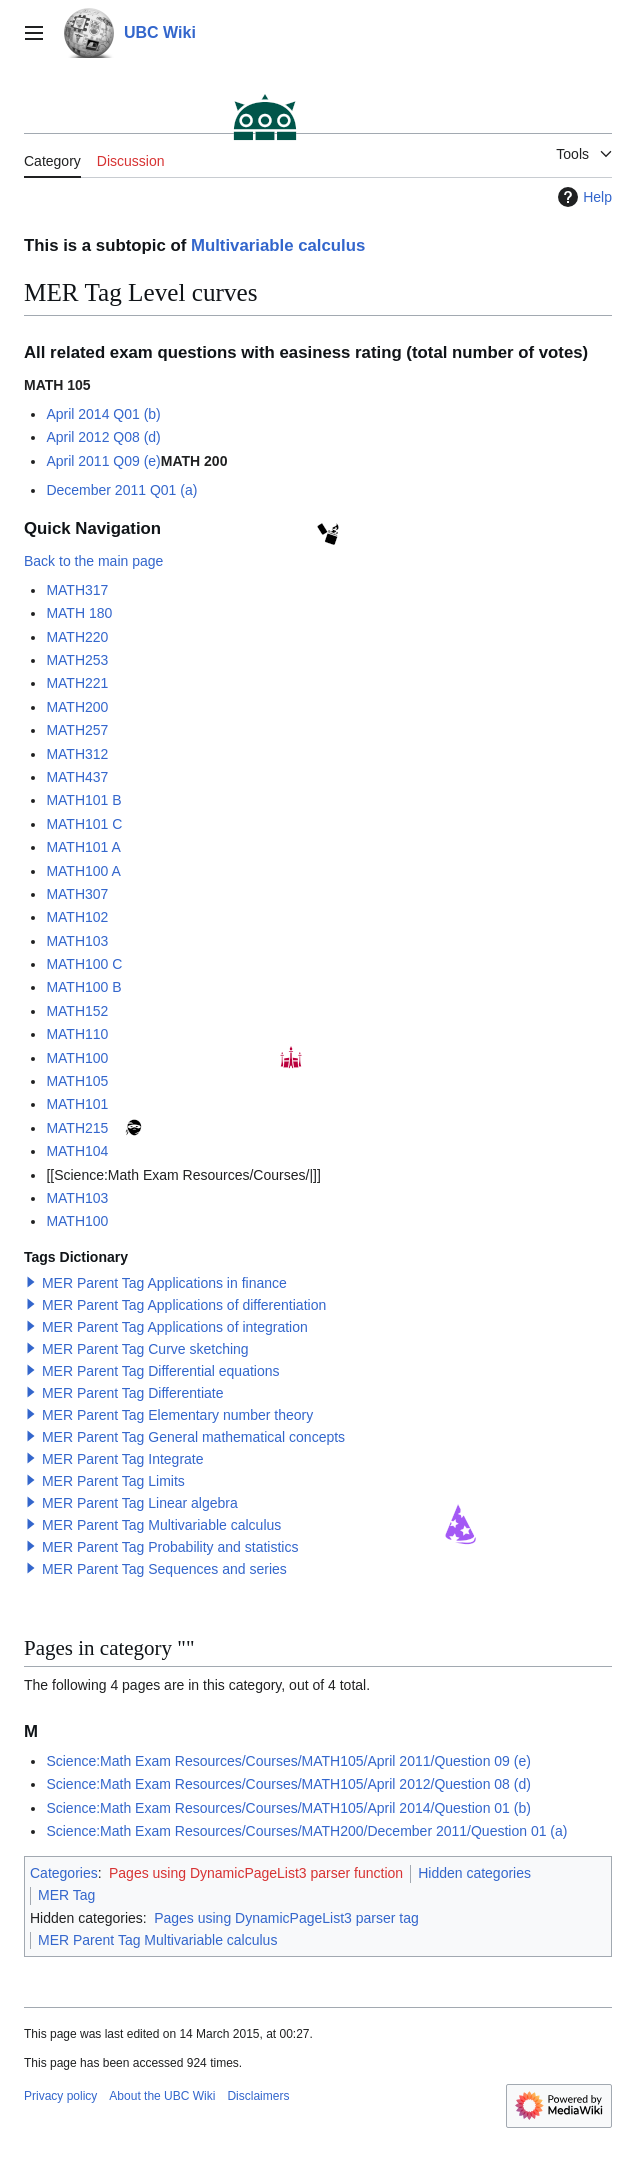 The image size is (636, 2172). I want to click on select ninja character class, so click(133, 1127).